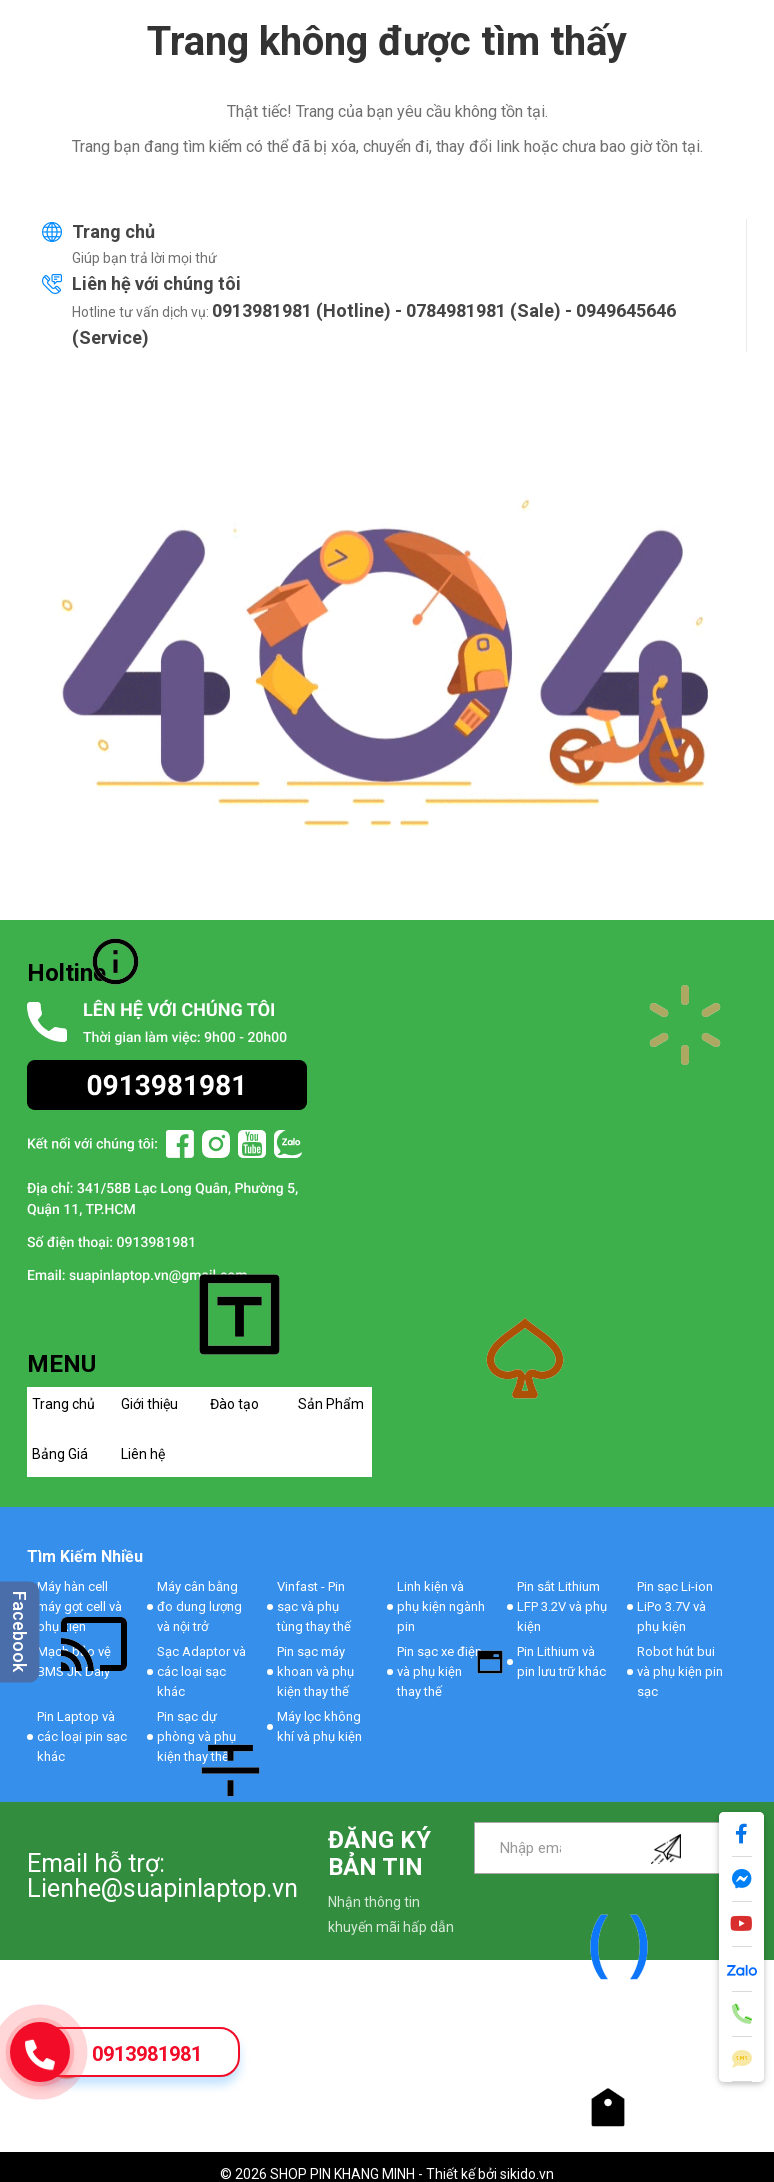 The height and width of the screenshot is (2182, 774). What do you see at coordinates (94, 1644) in the screenshot?
I see `cast media to a nearby device` at bounding box center [94, 1644].